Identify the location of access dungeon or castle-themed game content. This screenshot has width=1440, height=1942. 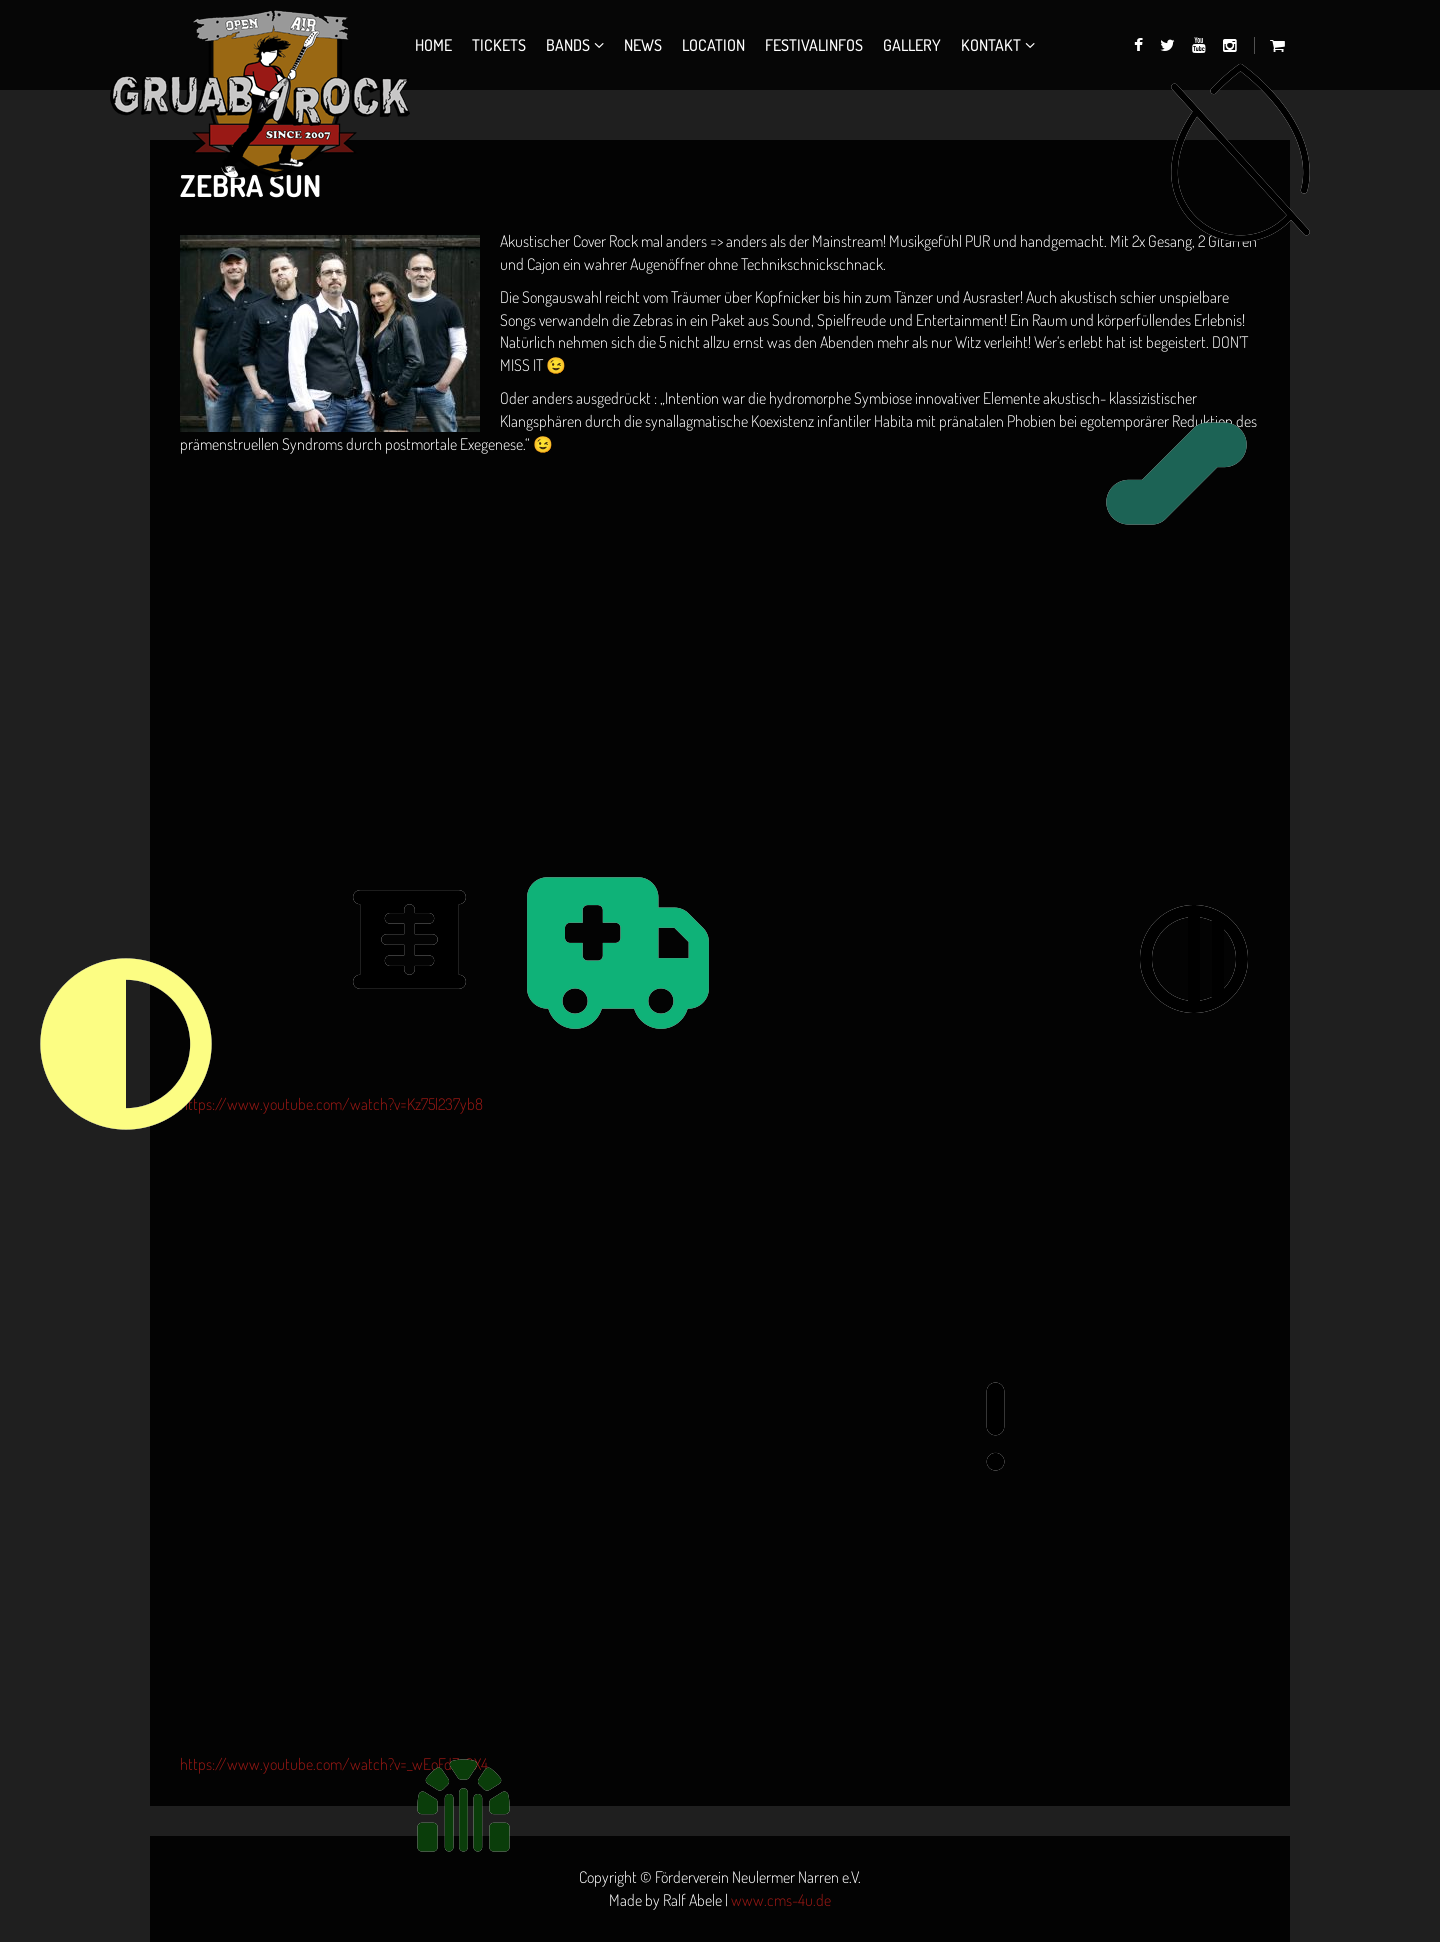
(463, 1805).